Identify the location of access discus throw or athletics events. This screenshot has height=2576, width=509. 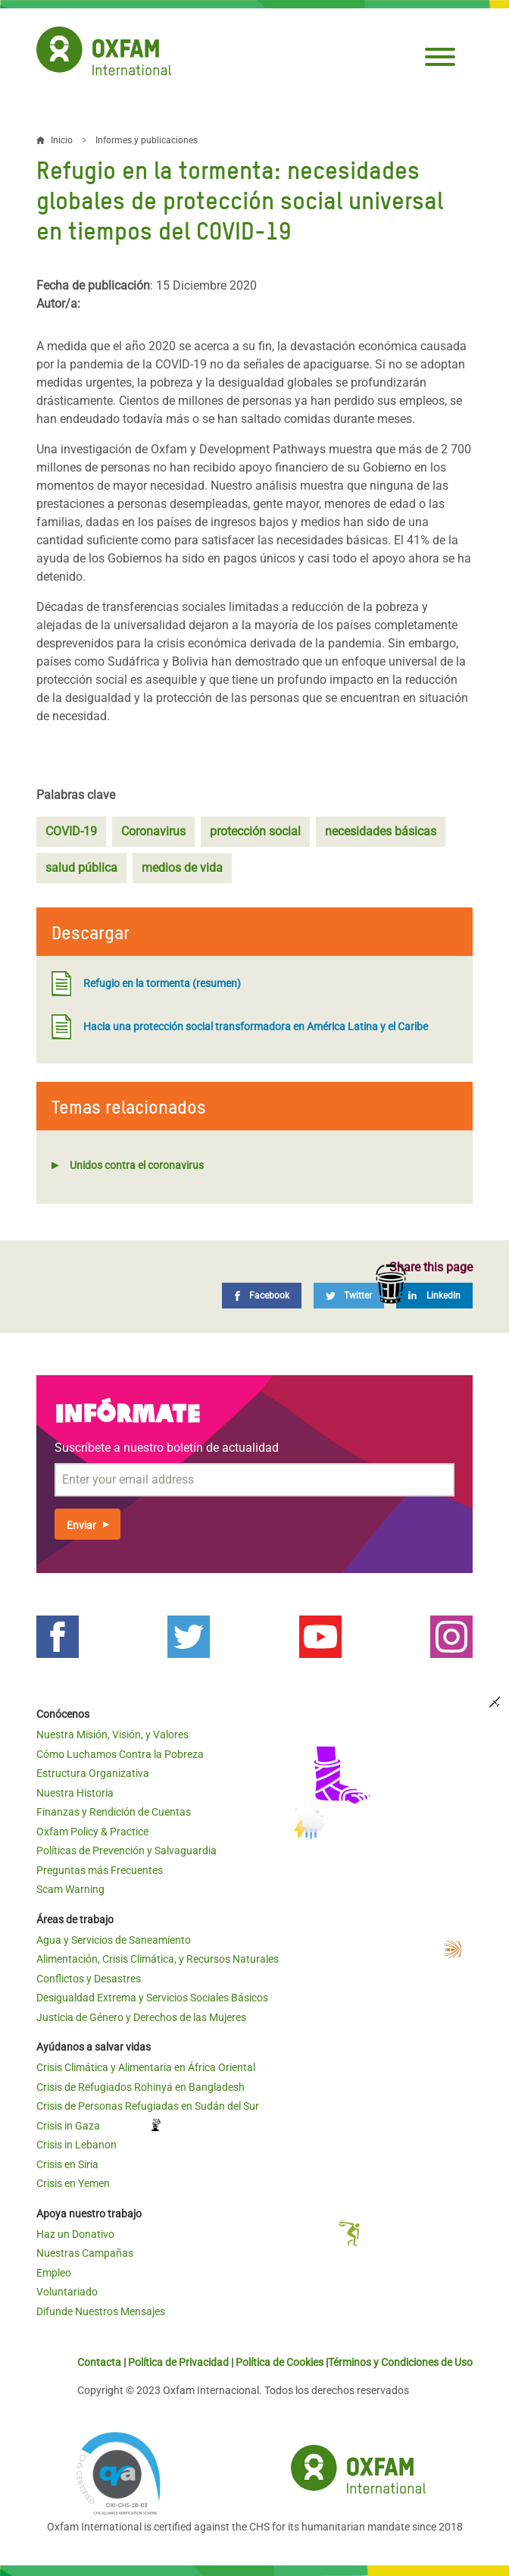
(348, 2233).